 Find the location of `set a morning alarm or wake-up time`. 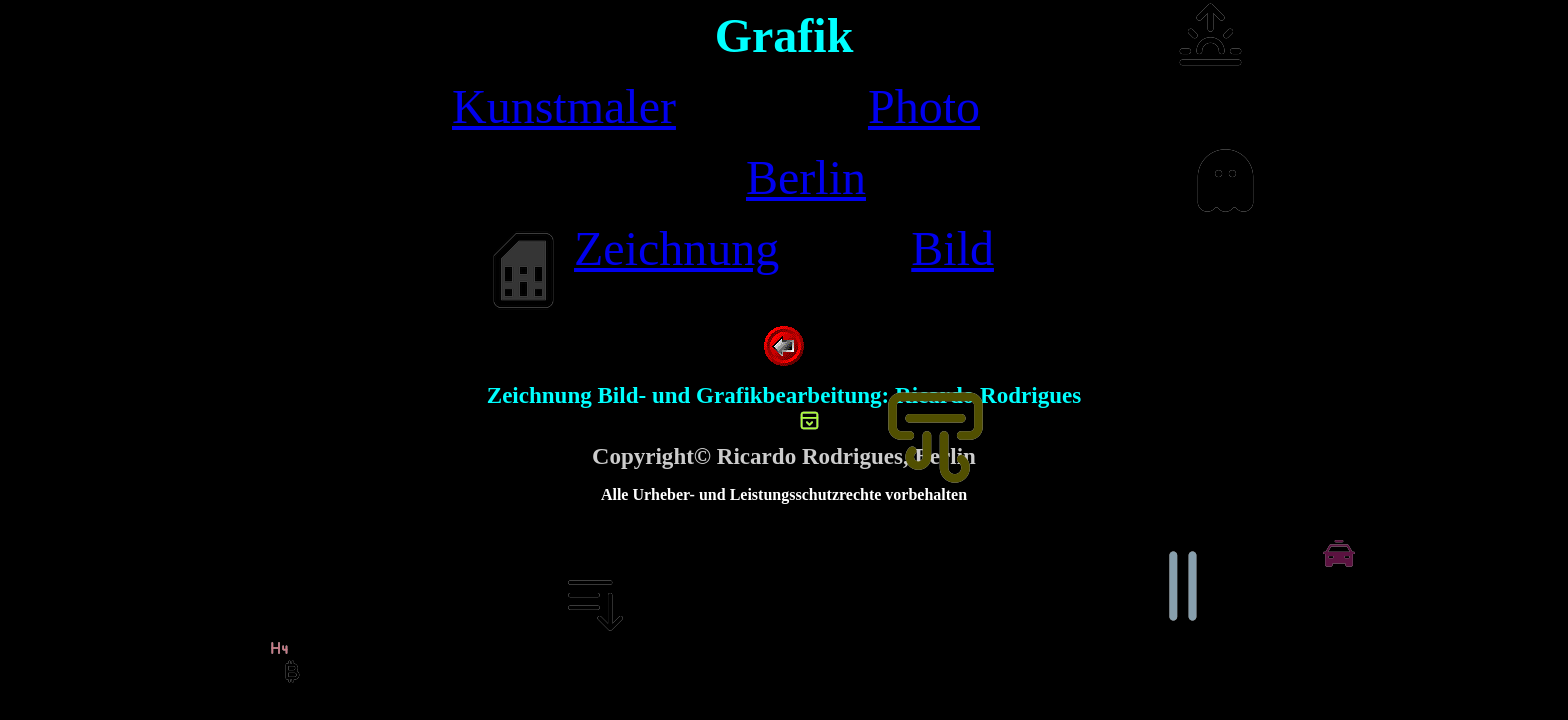

set a morning alarm or wake-up time is located at coordinates (1210, 34).